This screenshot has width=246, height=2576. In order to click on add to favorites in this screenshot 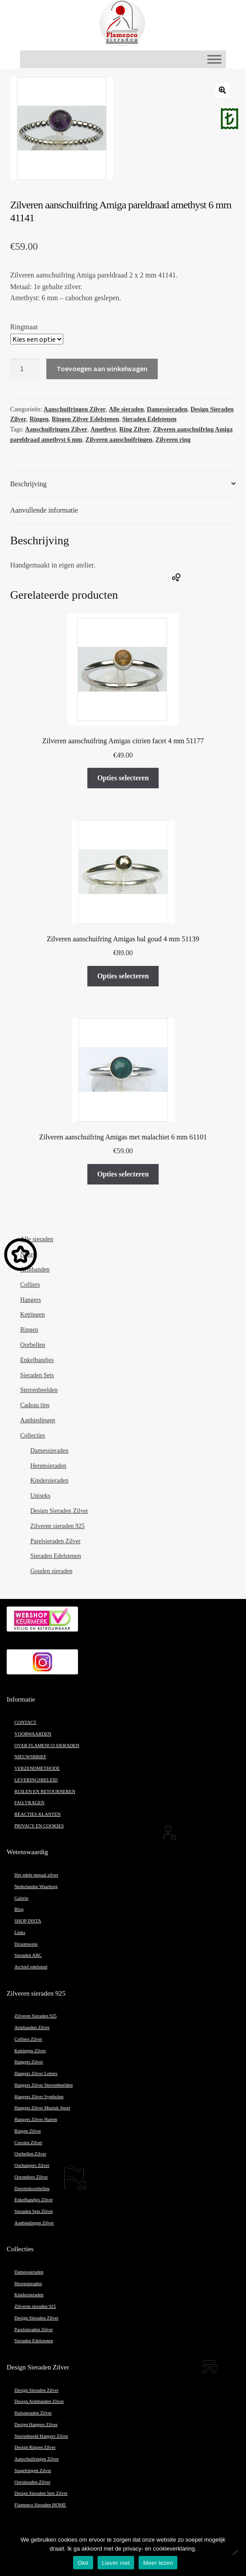, I will do `click(20, 1255)`.